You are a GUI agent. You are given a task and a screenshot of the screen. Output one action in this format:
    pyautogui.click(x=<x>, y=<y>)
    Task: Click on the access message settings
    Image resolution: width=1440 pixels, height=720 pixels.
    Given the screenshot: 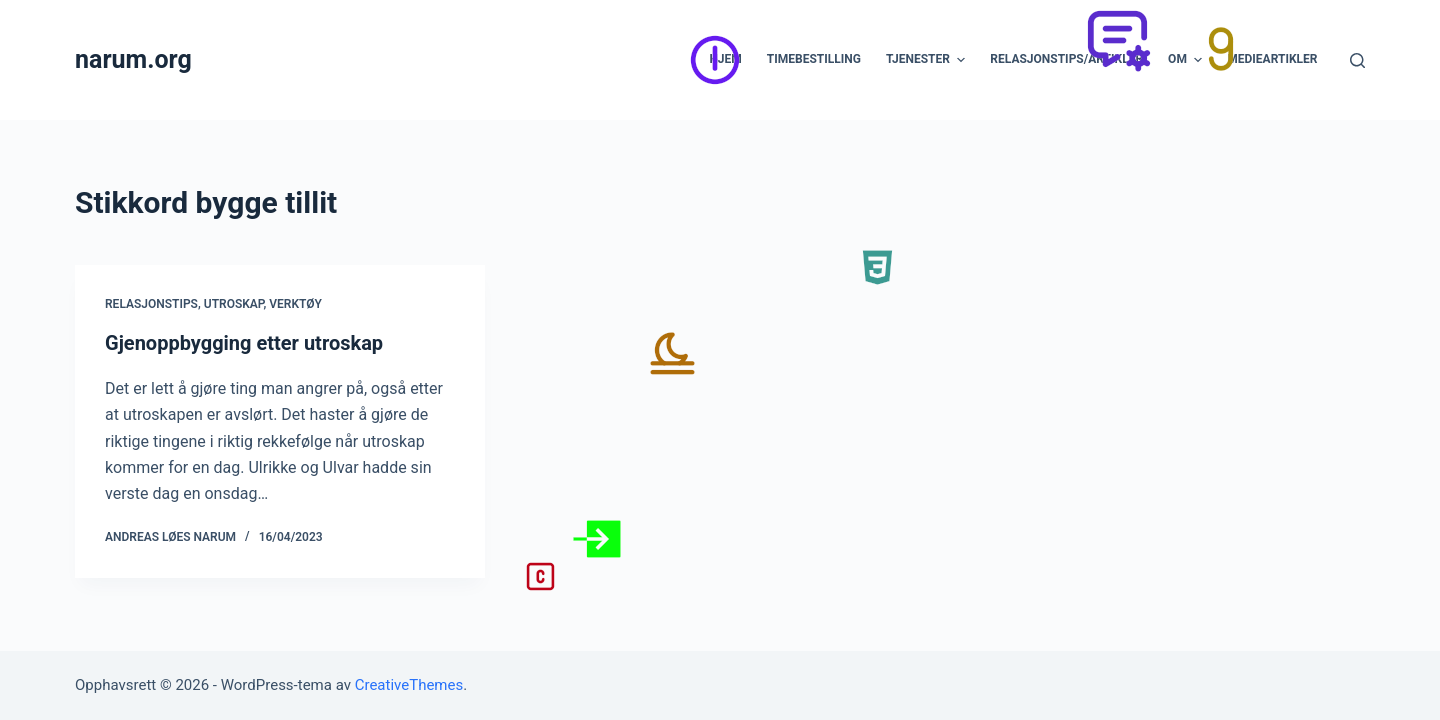 What is the action you would take?
    pyautogui.click(x=1117, y=37)
    